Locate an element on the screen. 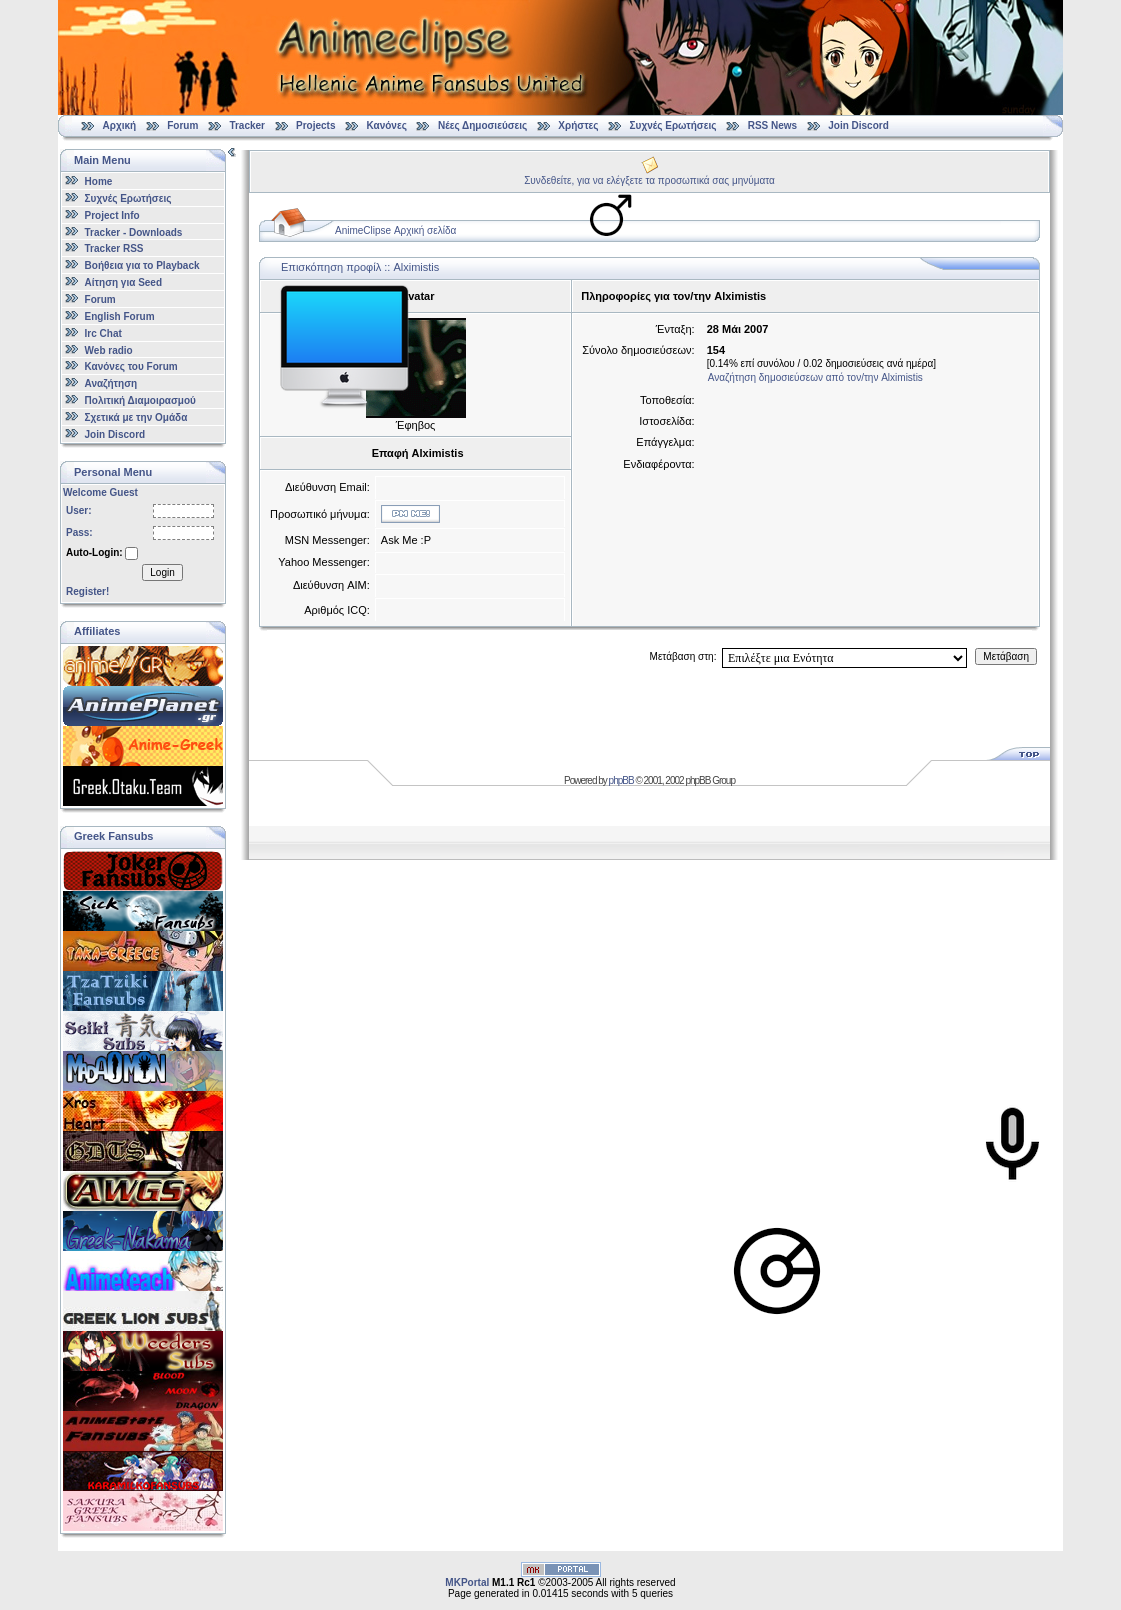 The height and width of the screenshot is (1610, 1121). access desktop or computer settings is located at coordinates (344, 346).